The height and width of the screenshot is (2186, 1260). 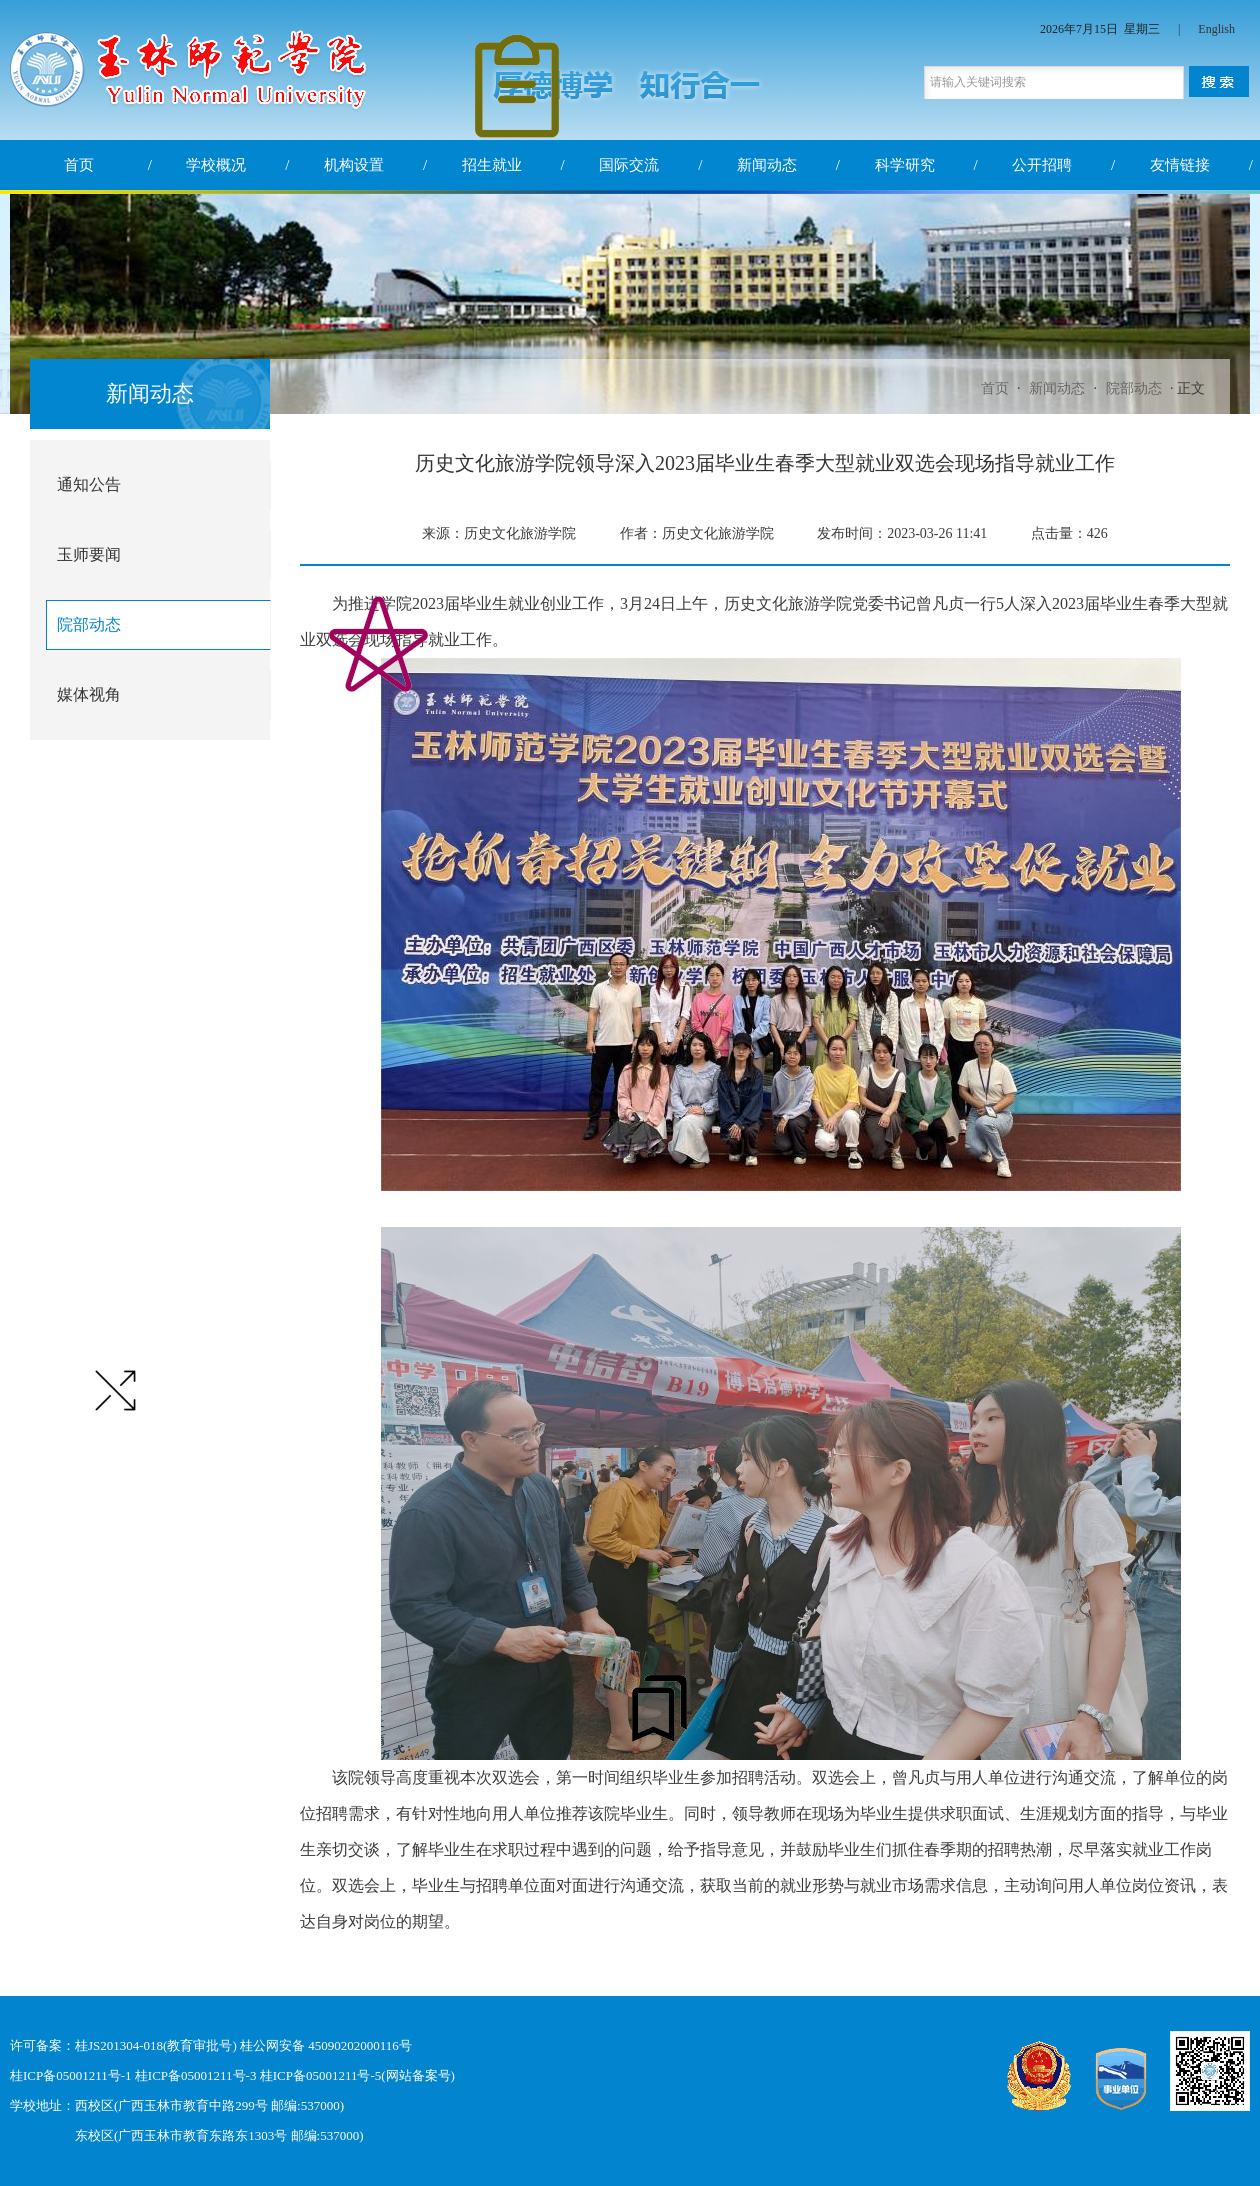 I want to click on shuffle or randomize playback order, so click(x=115, y=1390).